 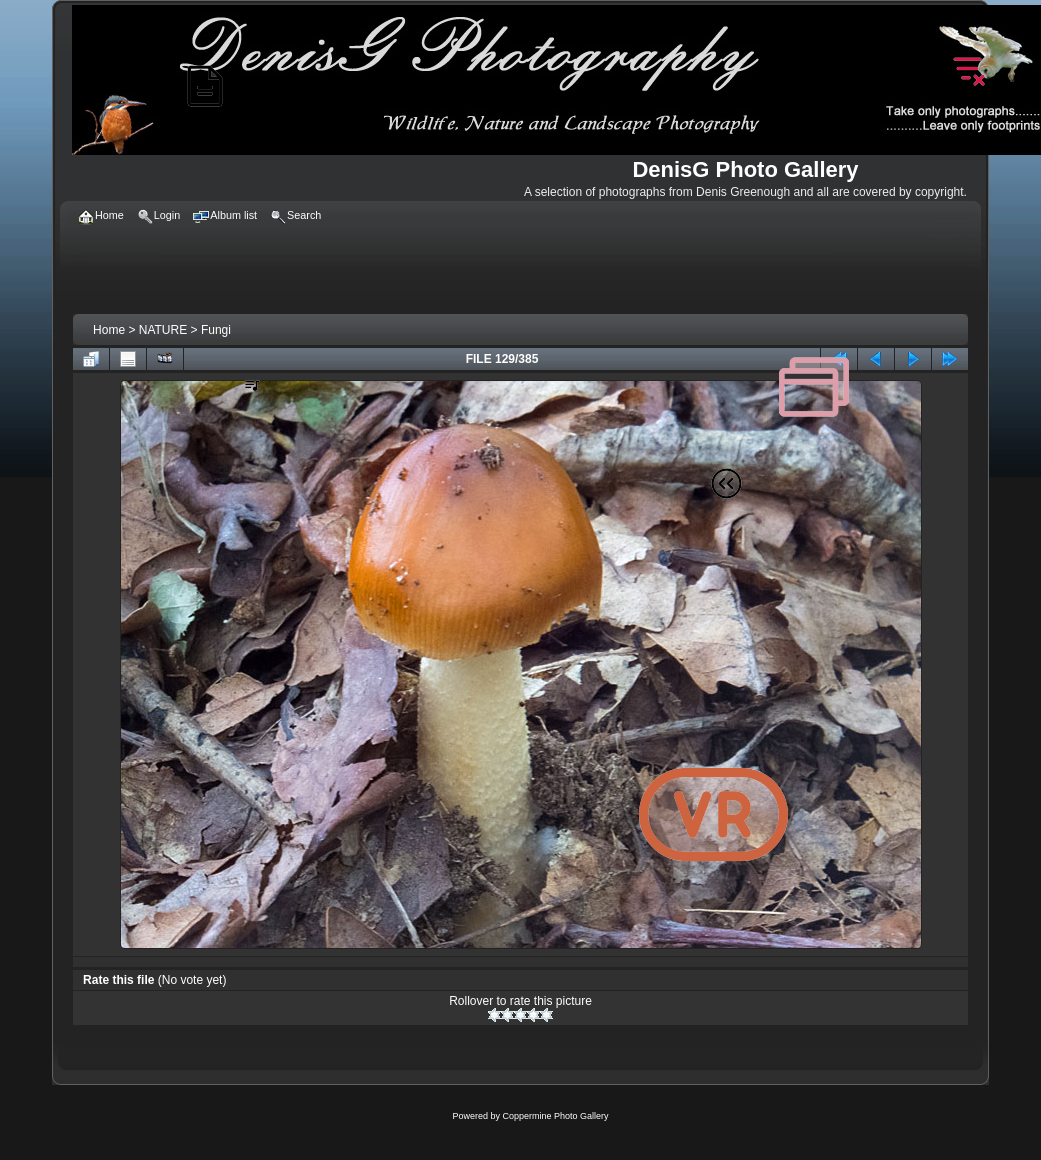 What do you see at coordinates (726, 483) in the screenshot?
I see `go back to the beginning` at bounding box center [726, 483].